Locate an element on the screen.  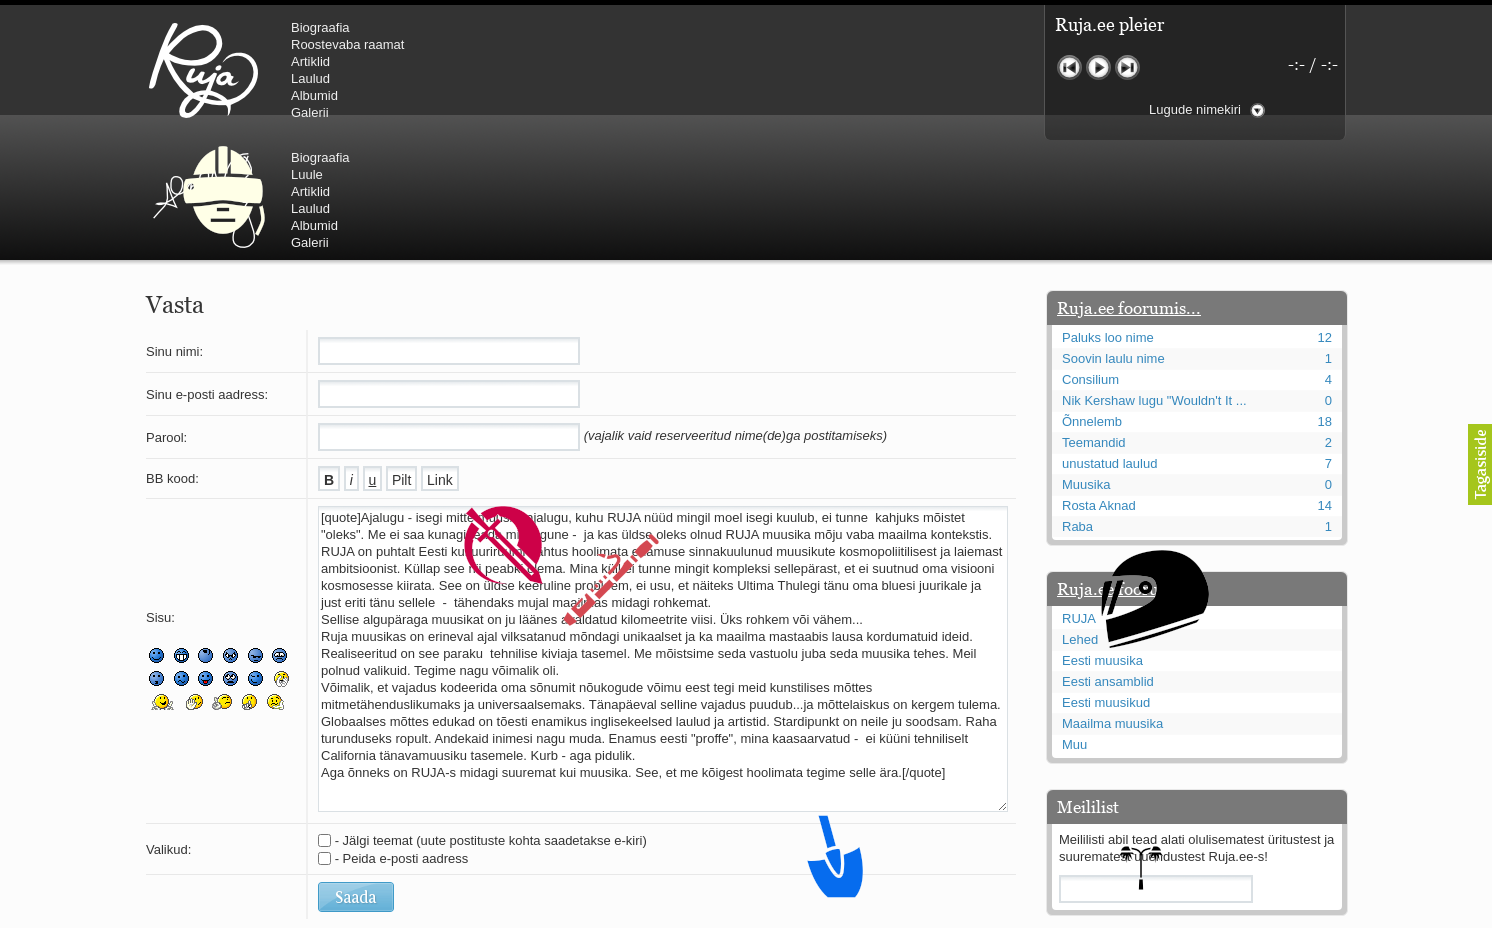
access virtual reality settings or mode is located at coordinates (223, 190).